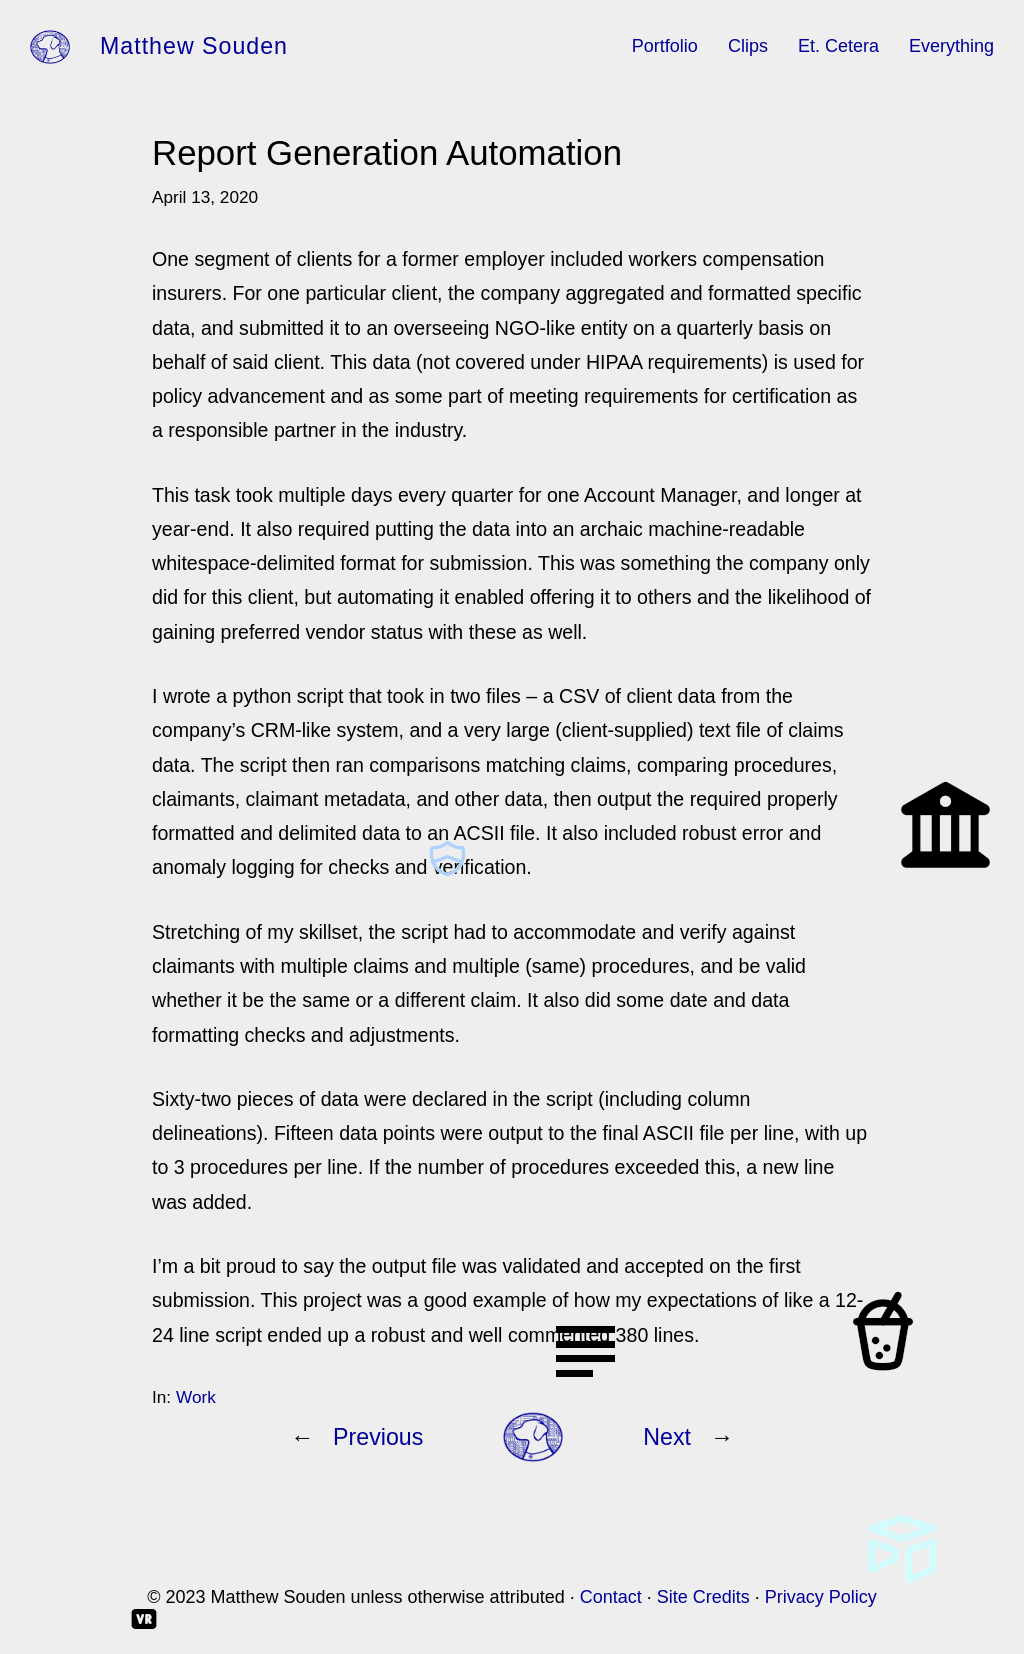 The height and width of the screenshot is (1654, 1024). Describe the element at coordinates (945, 823) in the screenshot. I see `access banking or financial services` at that location.